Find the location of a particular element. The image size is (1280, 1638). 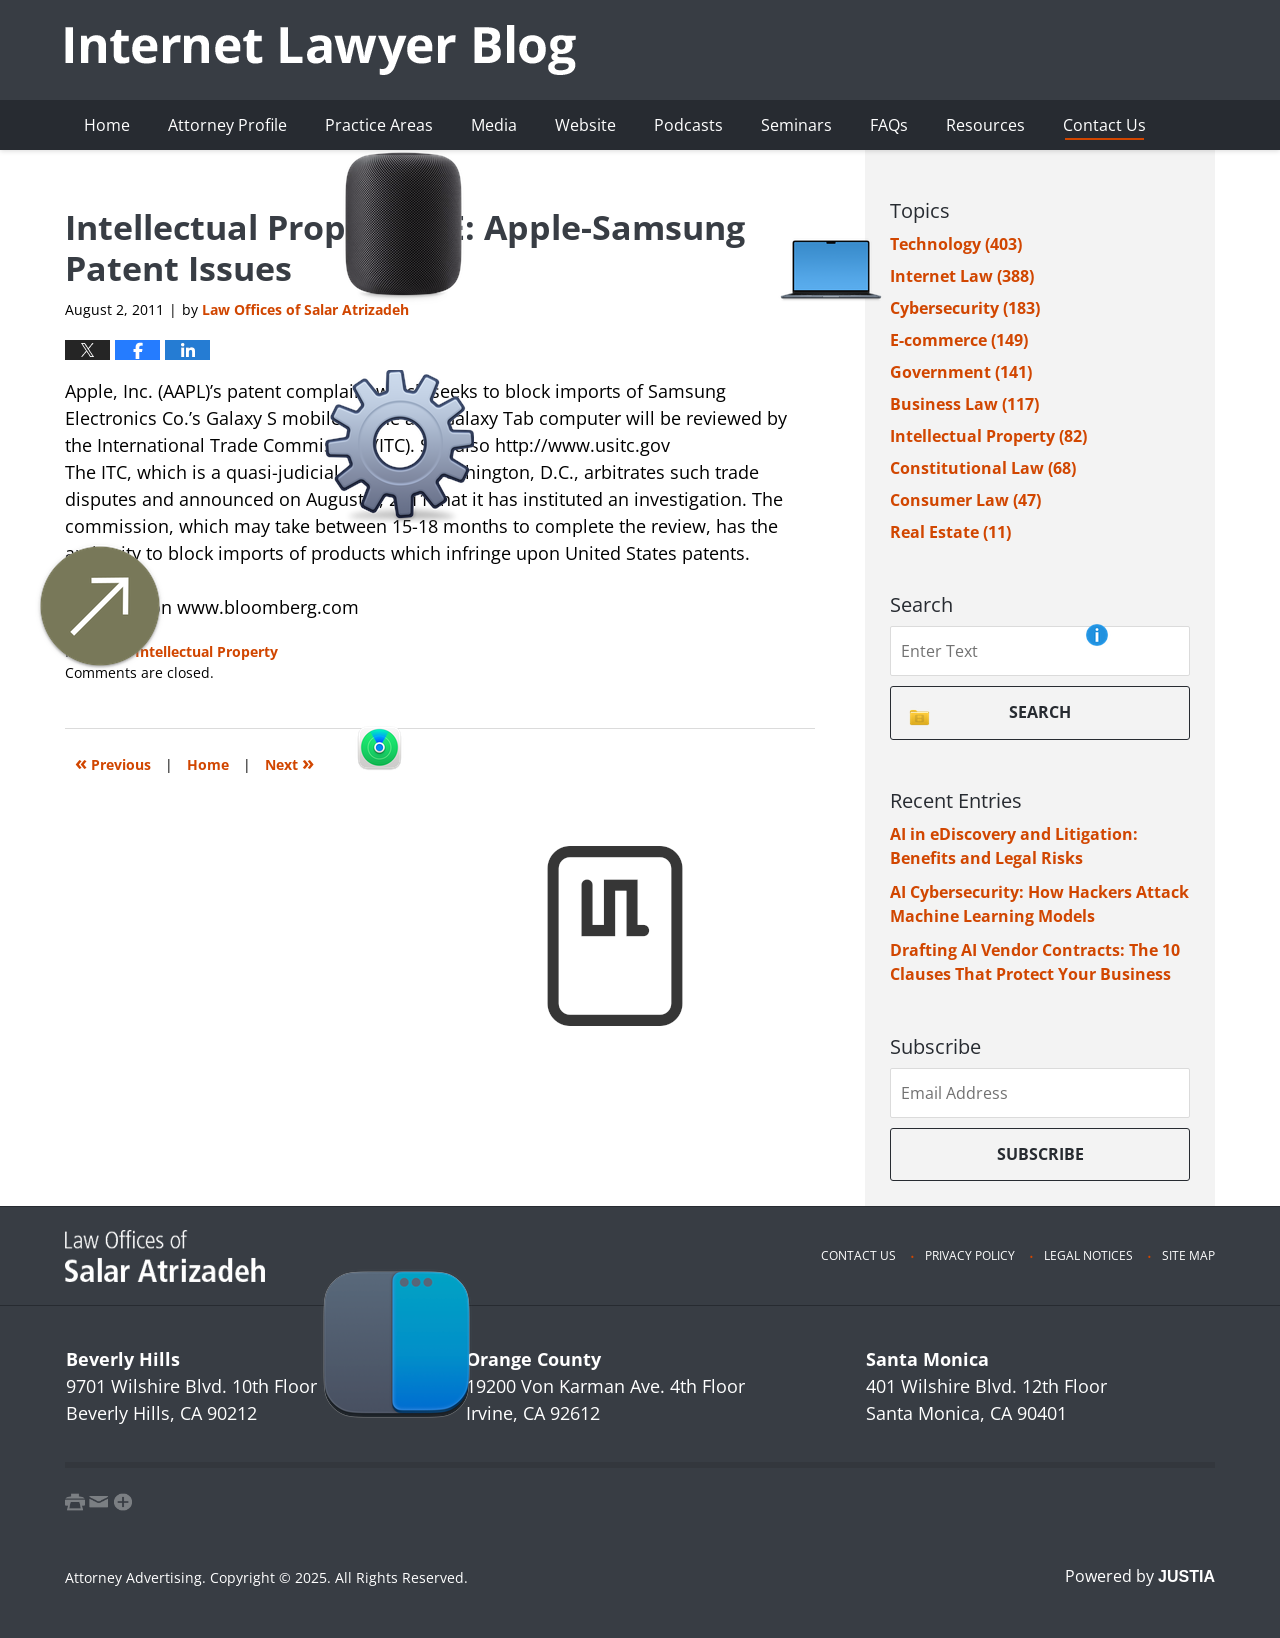

apple homepod smart speaker device is located at coordinates (403, 226).